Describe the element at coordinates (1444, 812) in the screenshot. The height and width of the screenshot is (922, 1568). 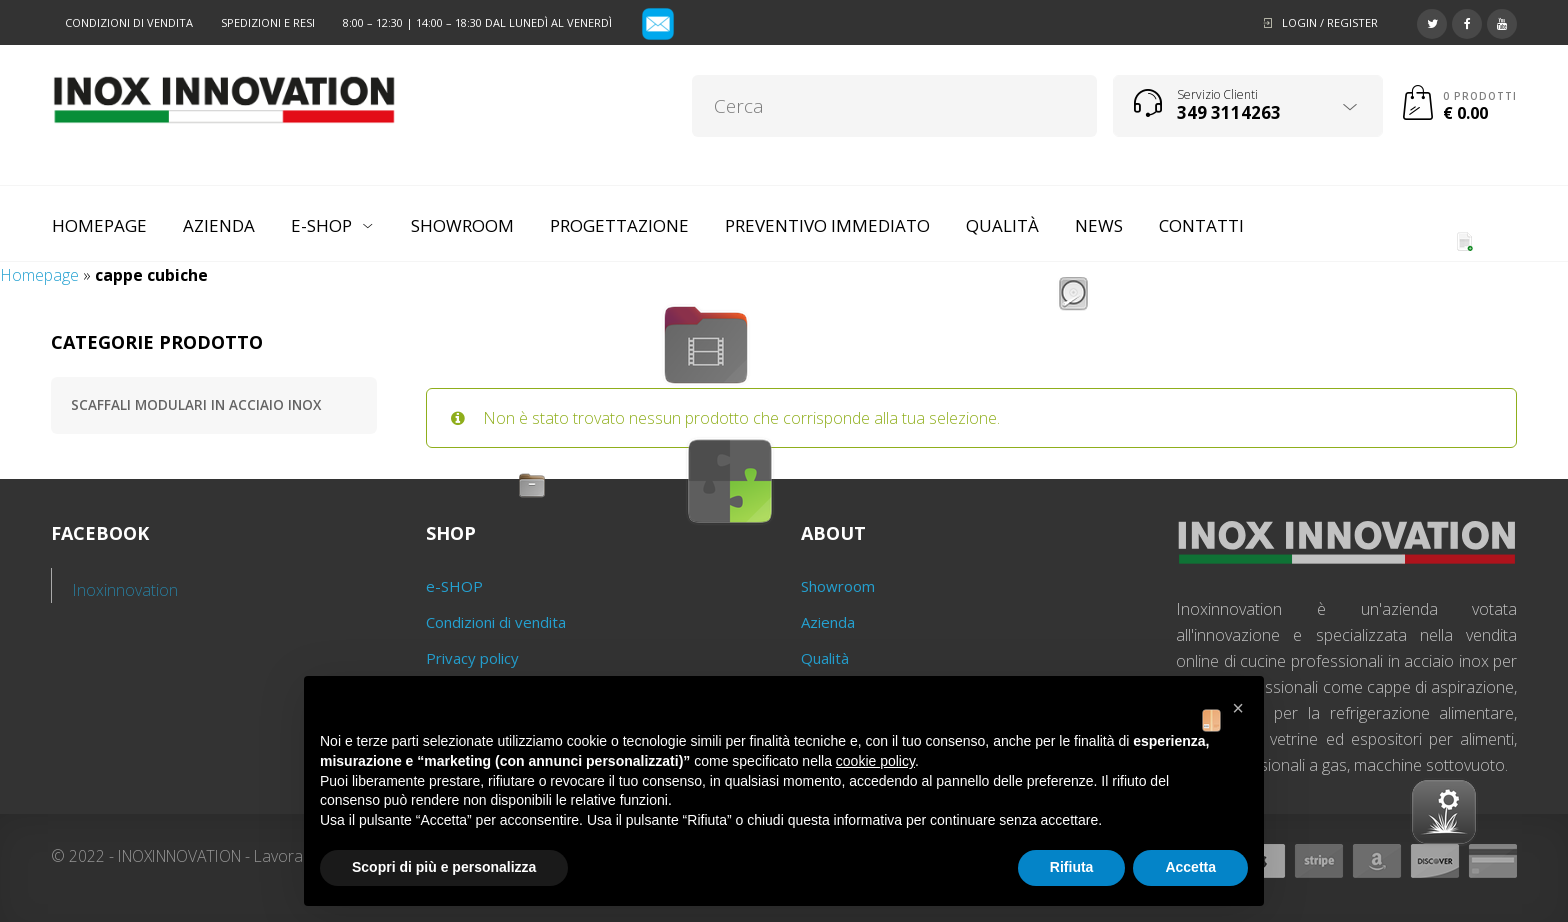
I see `open wicked engine editor` at that location.